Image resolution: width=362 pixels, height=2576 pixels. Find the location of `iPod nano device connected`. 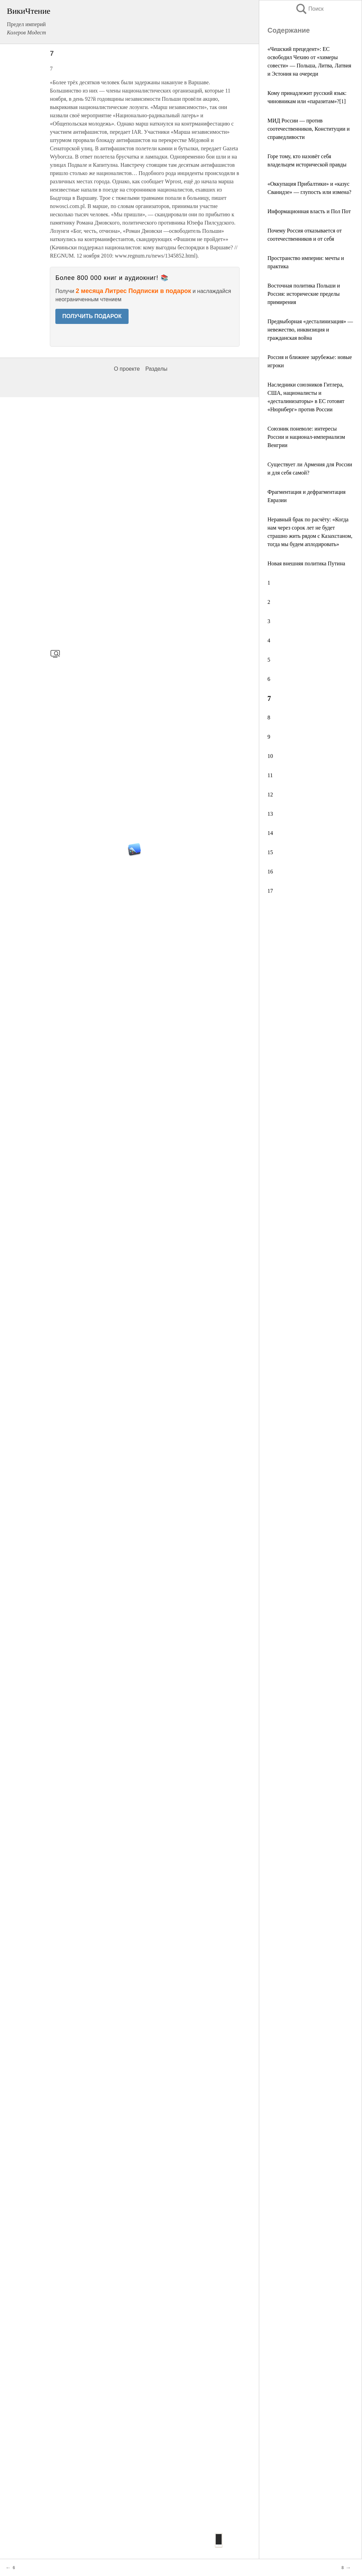

iPod nano device connected is located at coordinates (219, 2540).